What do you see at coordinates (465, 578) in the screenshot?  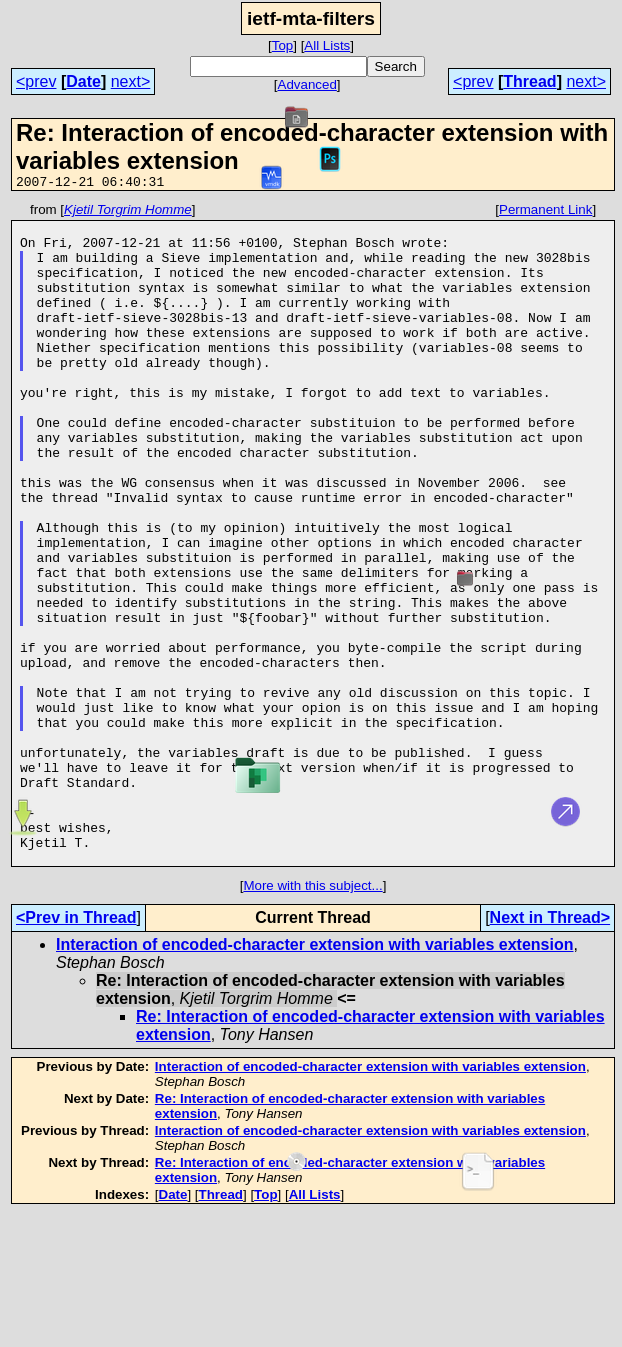 I see `open a folder or directory` at bounding box center [465, 578].